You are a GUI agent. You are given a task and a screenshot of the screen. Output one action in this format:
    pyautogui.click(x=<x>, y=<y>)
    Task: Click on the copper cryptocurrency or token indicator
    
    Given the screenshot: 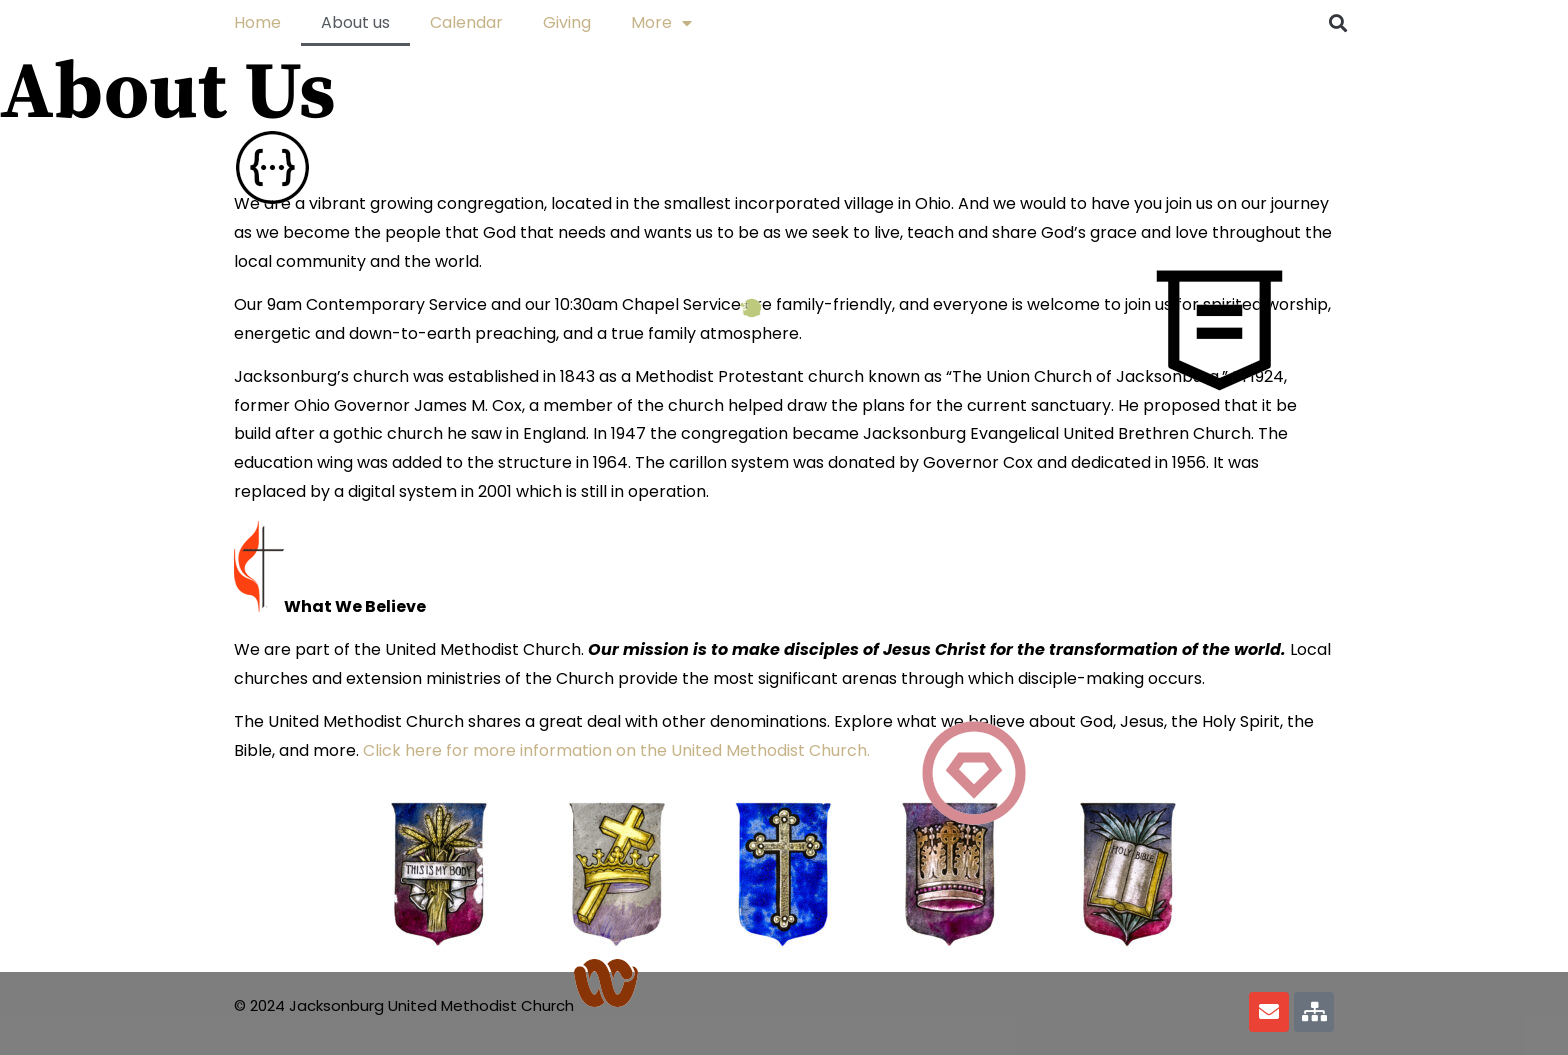 What is the action you would take?
    pyautogui.click(x=974, y=773)
    